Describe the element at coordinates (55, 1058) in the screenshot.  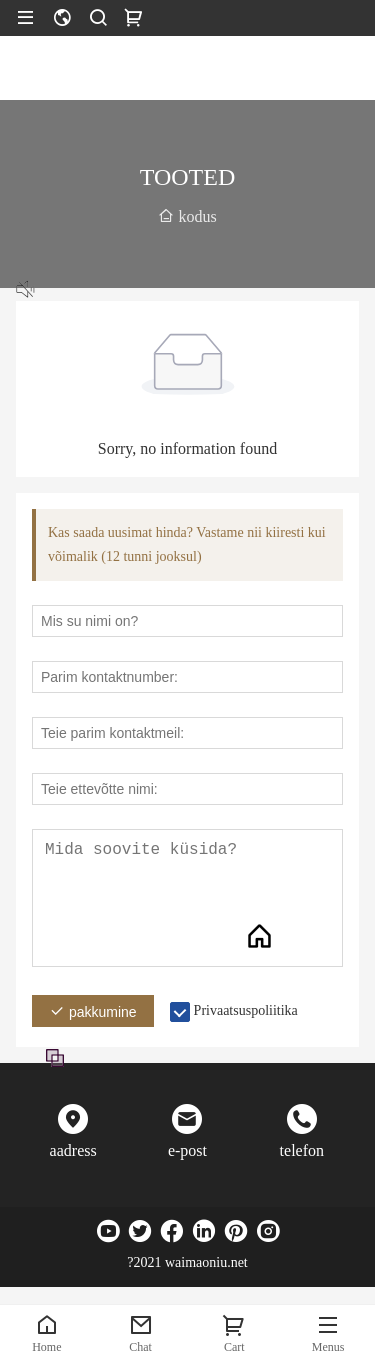
I see `exclude overlapping areas in a design tool` at that location.